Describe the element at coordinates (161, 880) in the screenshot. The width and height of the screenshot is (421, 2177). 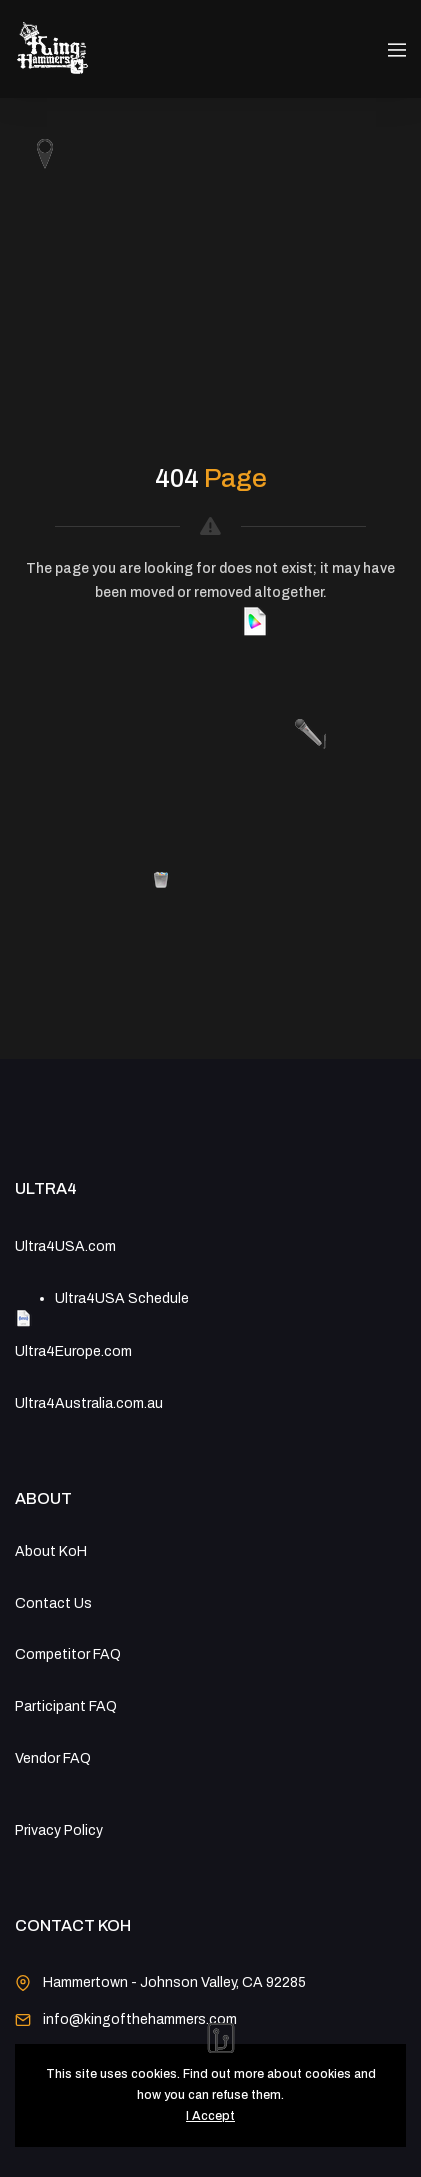
I see `trash bin containing deleted items` at that location.